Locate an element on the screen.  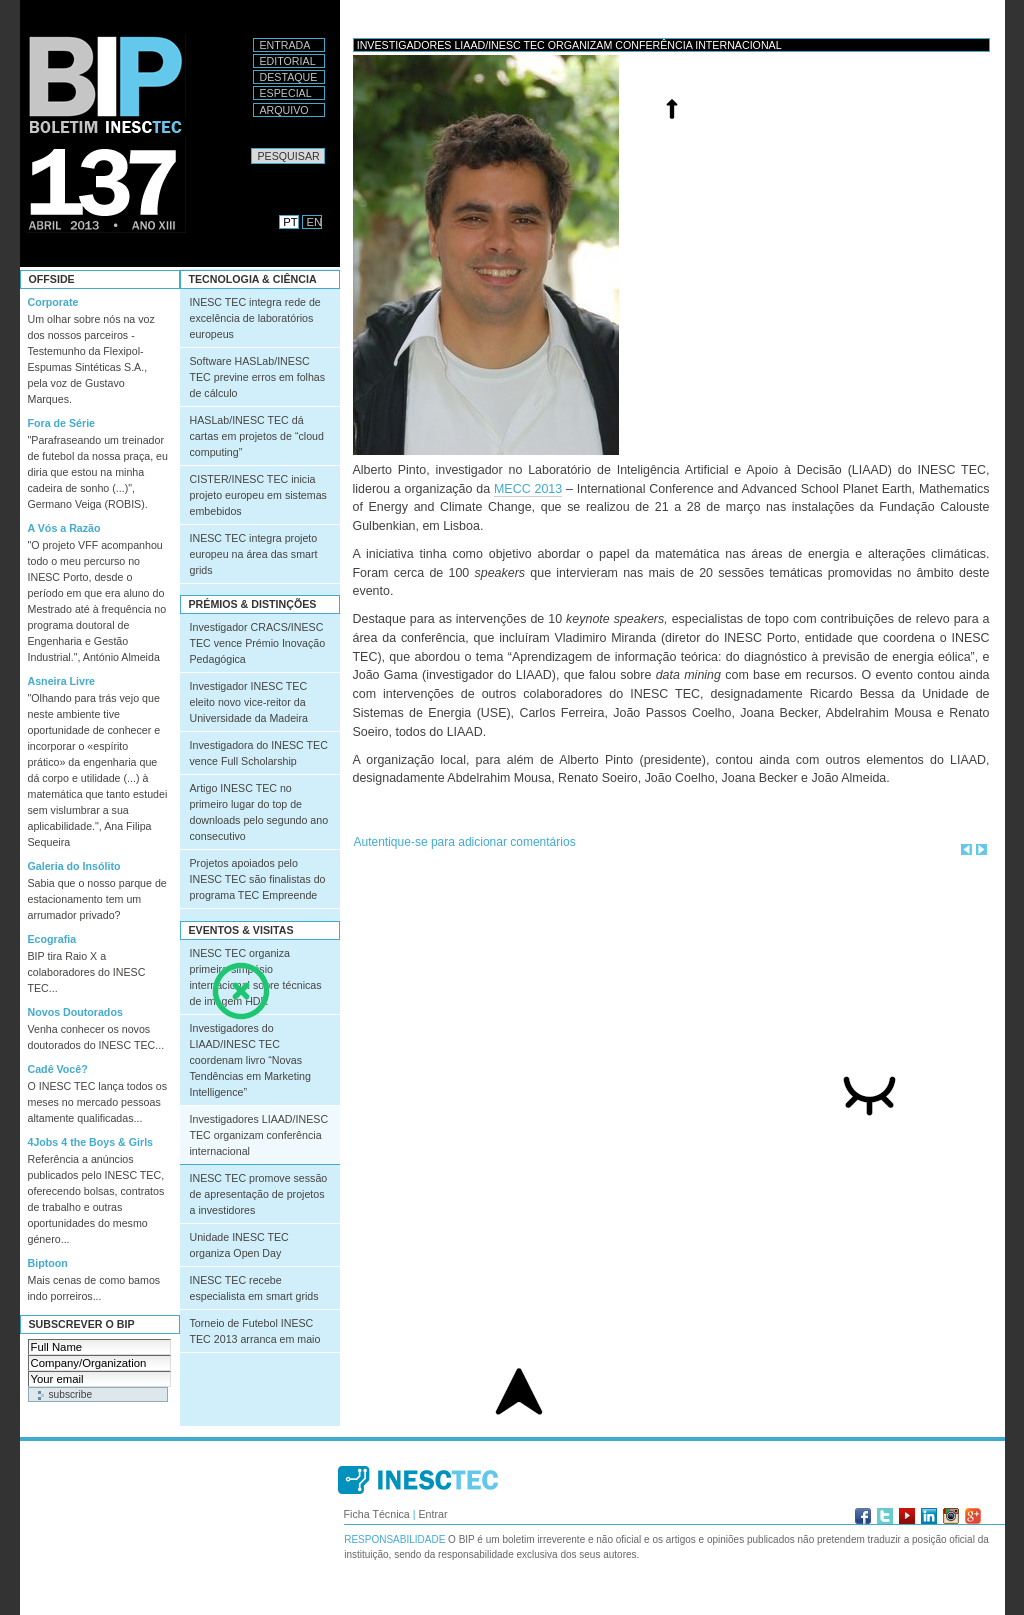
close or dismiss a dialog is located at coordinates (241, 991).